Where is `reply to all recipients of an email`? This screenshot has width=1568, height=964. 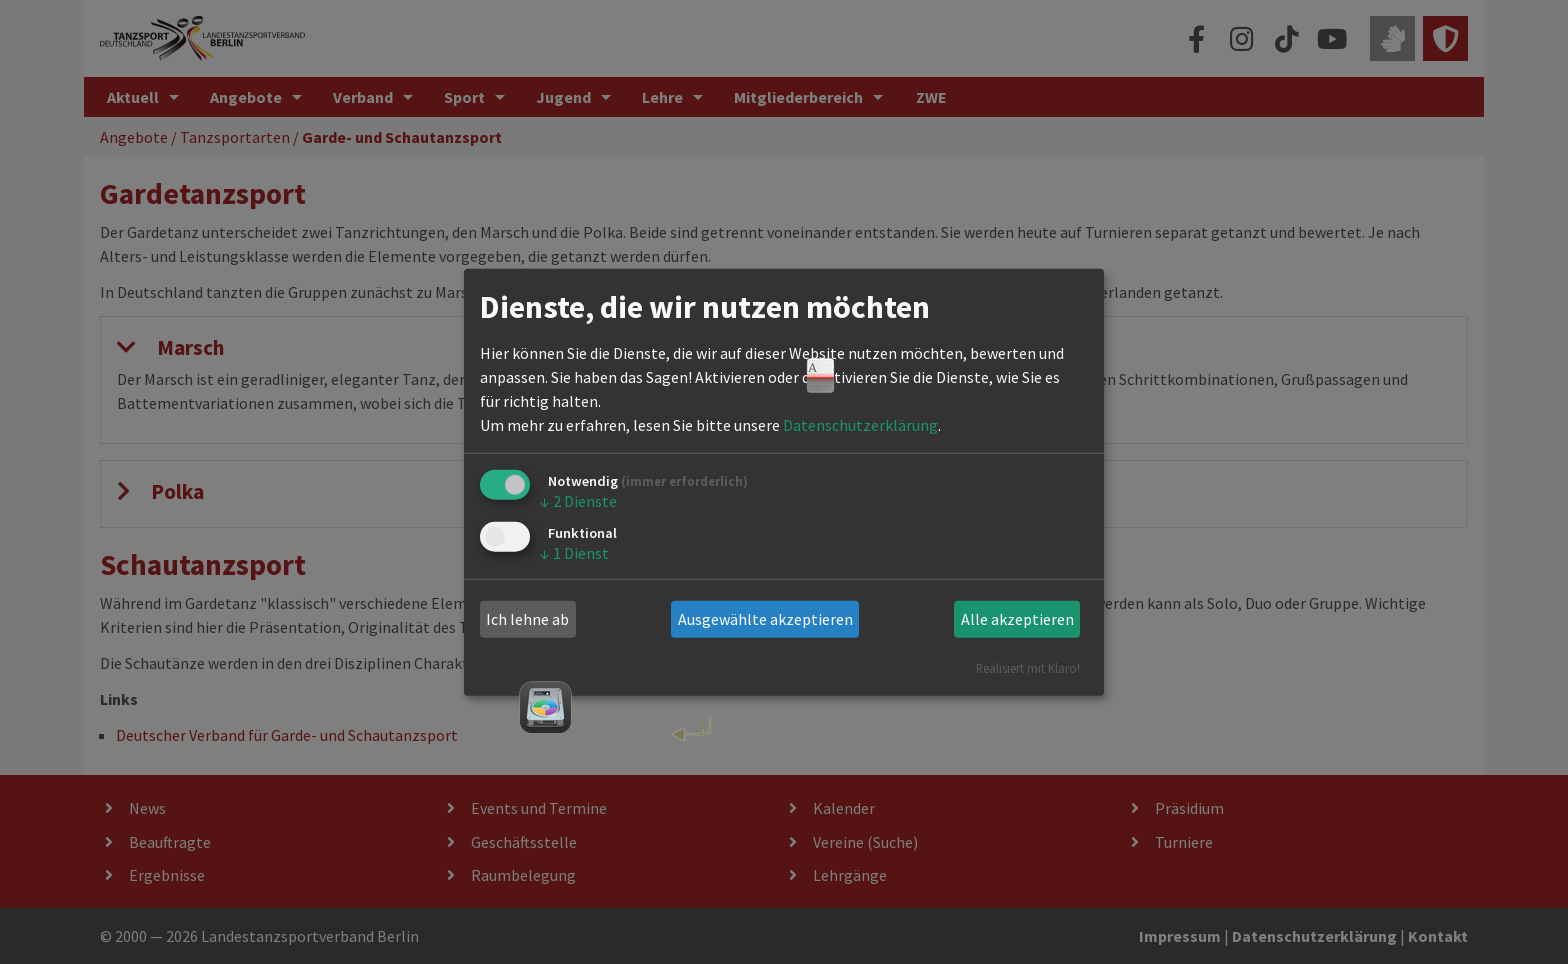 reply to all recipients of an email is located at coordinates (691, 726).